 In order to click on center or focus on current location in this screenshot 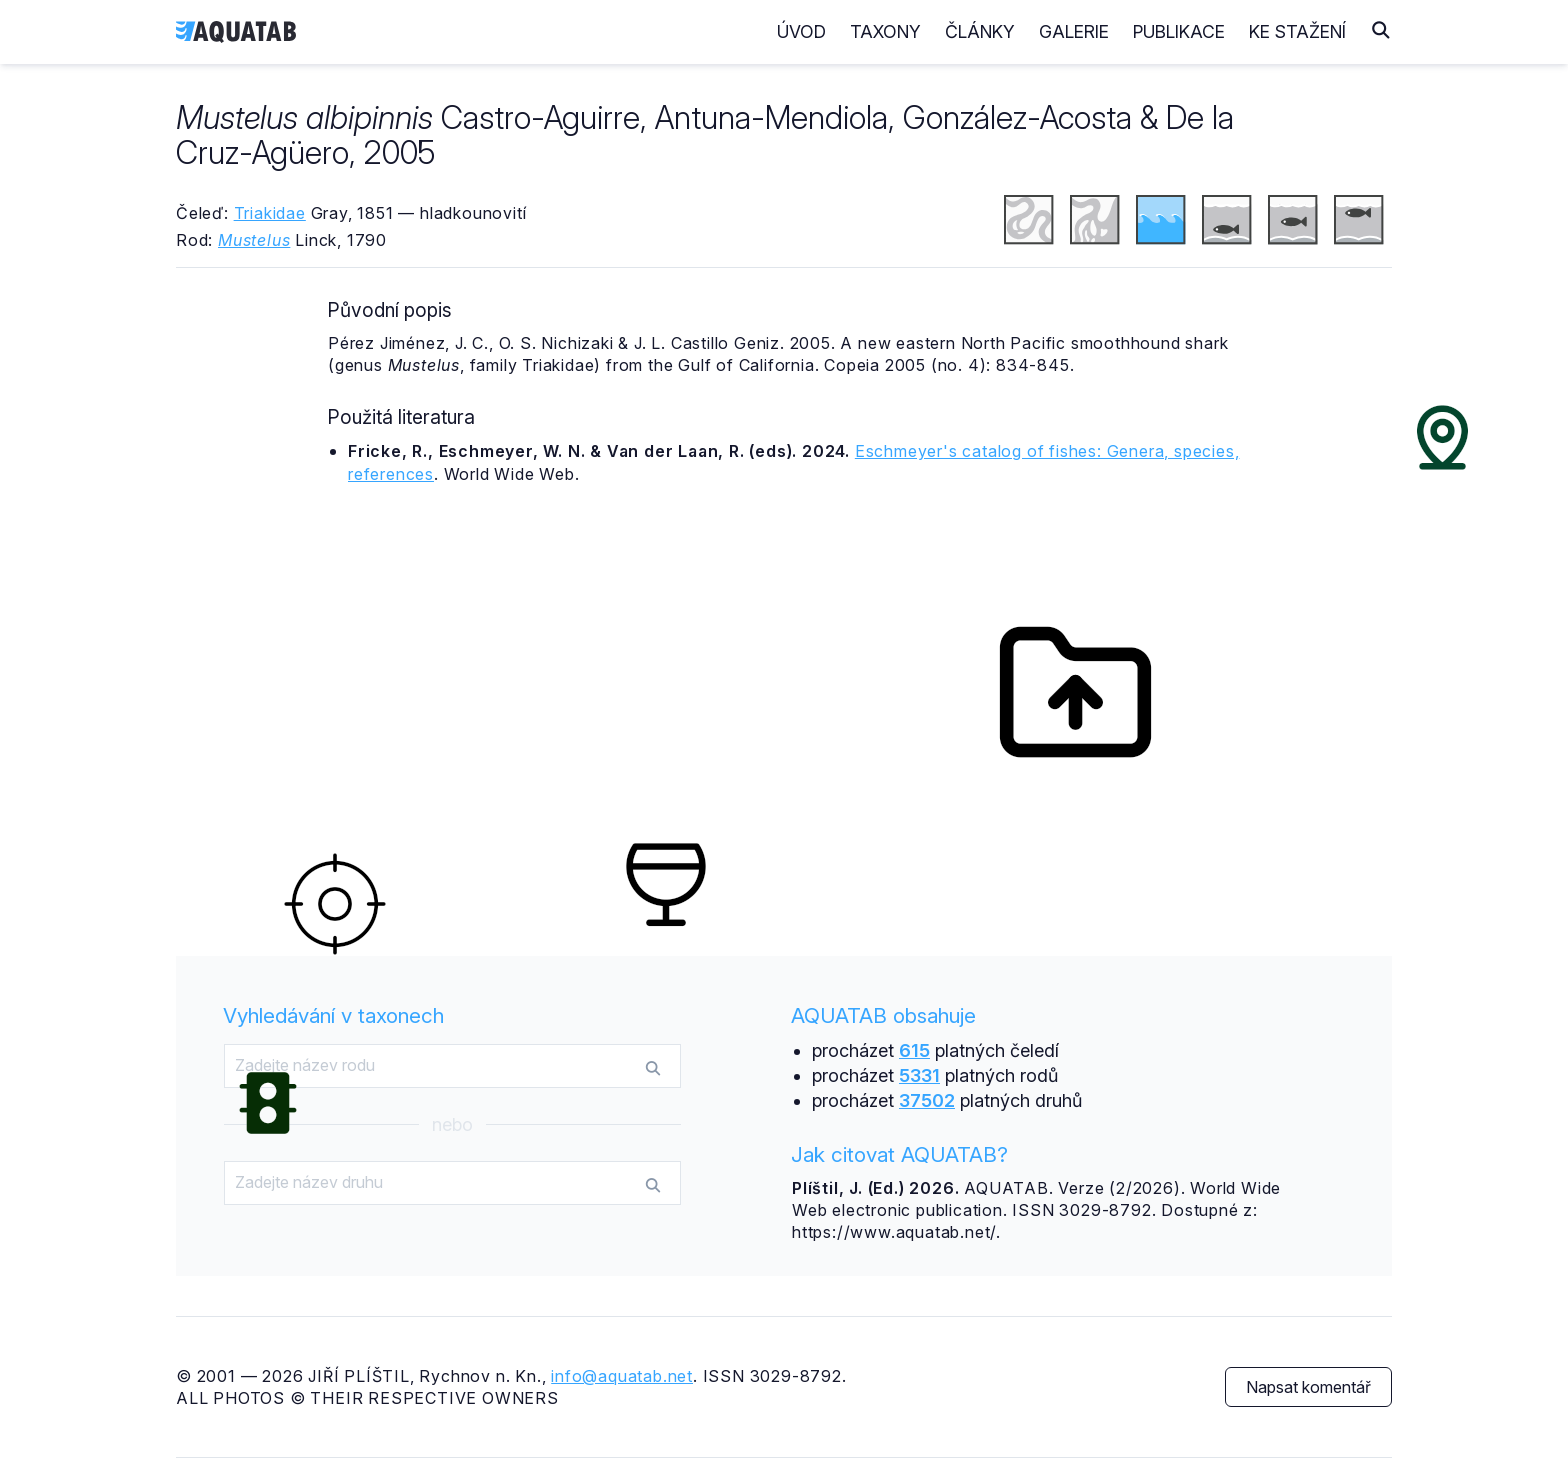, I will do `click(335, 904)`.